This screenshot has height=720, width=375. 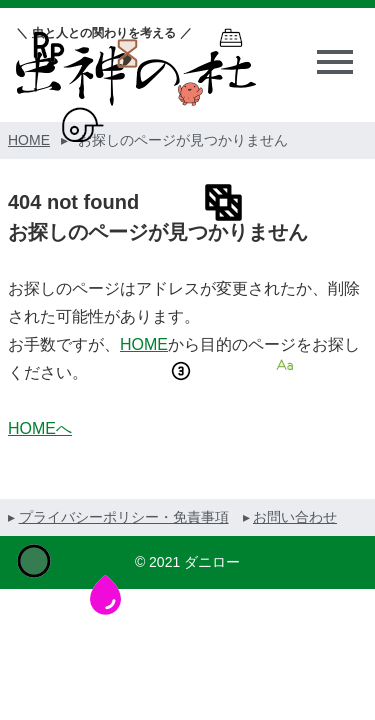 I want to click on adjust water or hydration settings, so click(x=105, y=596).